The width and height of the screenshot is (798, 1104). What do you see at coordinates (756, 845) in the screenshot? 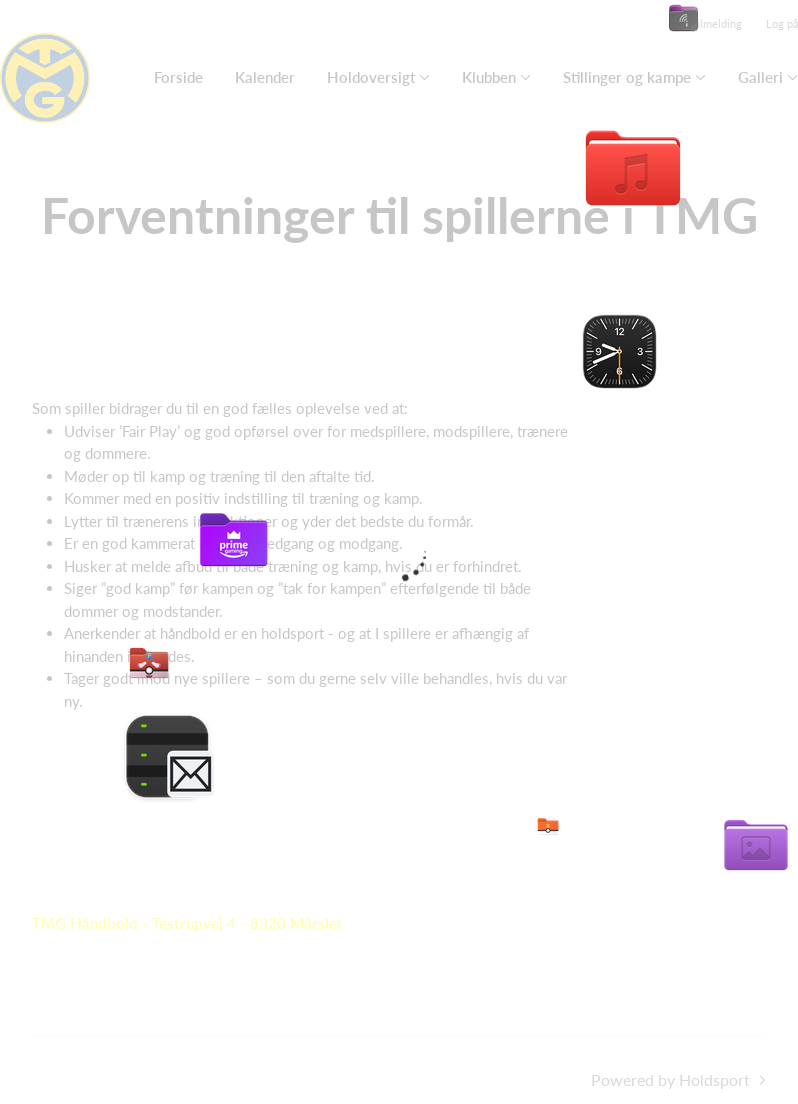
I see `open your images folder` at bounding box center [756, 845].